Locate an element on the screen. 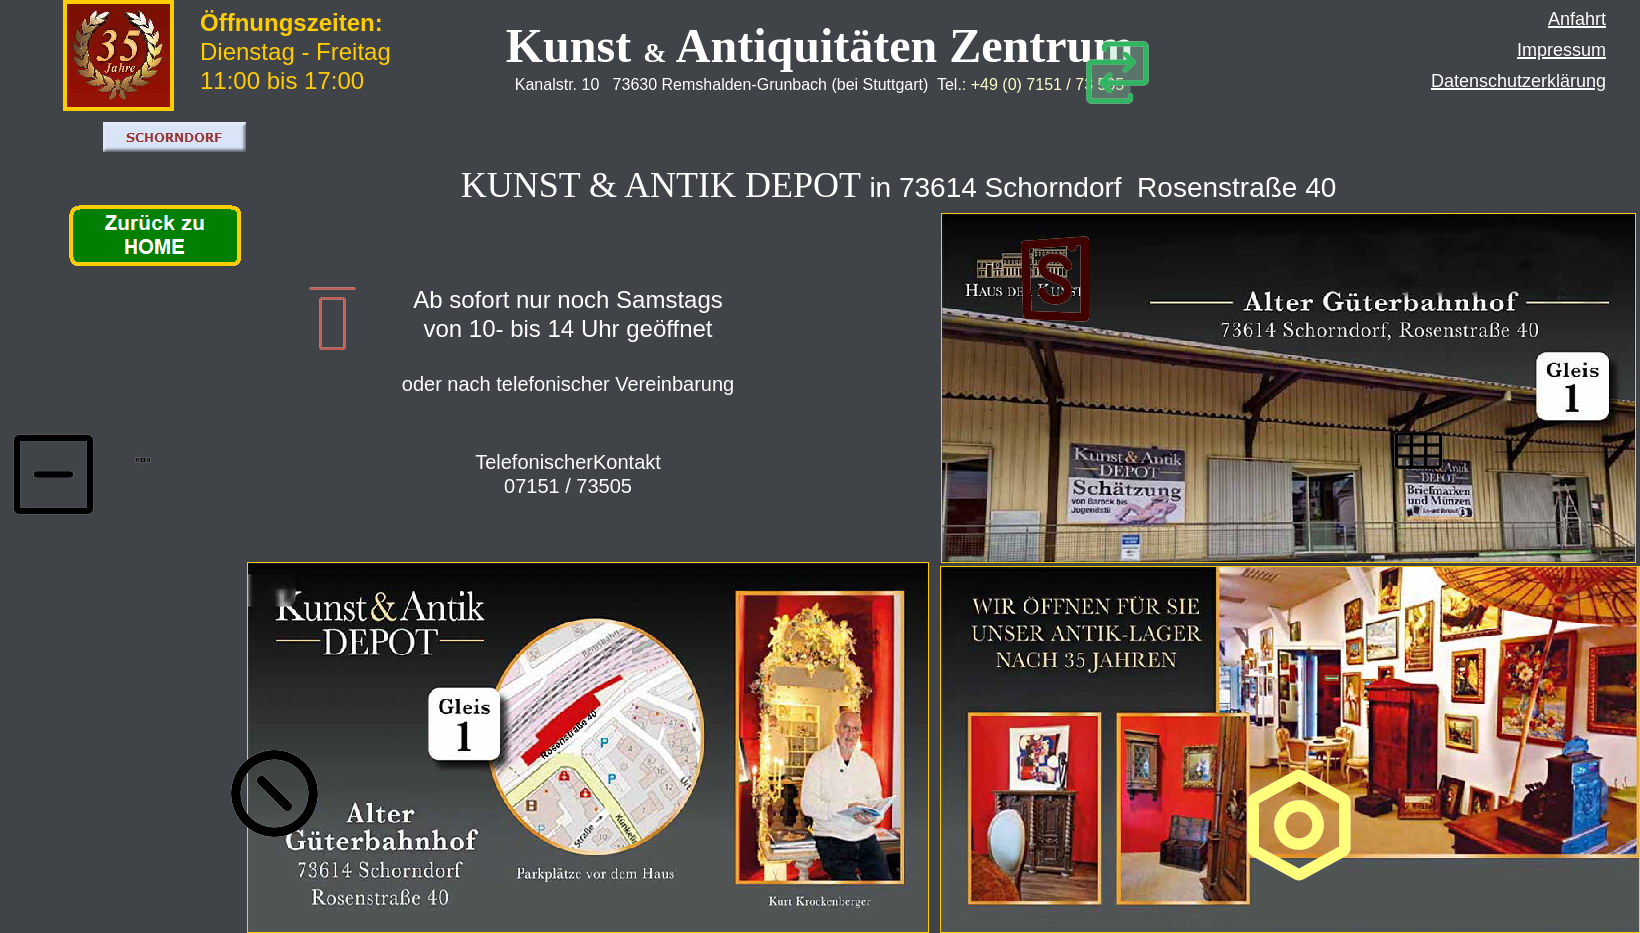  open Storybook documentation is located at coordinates (1055, 279).